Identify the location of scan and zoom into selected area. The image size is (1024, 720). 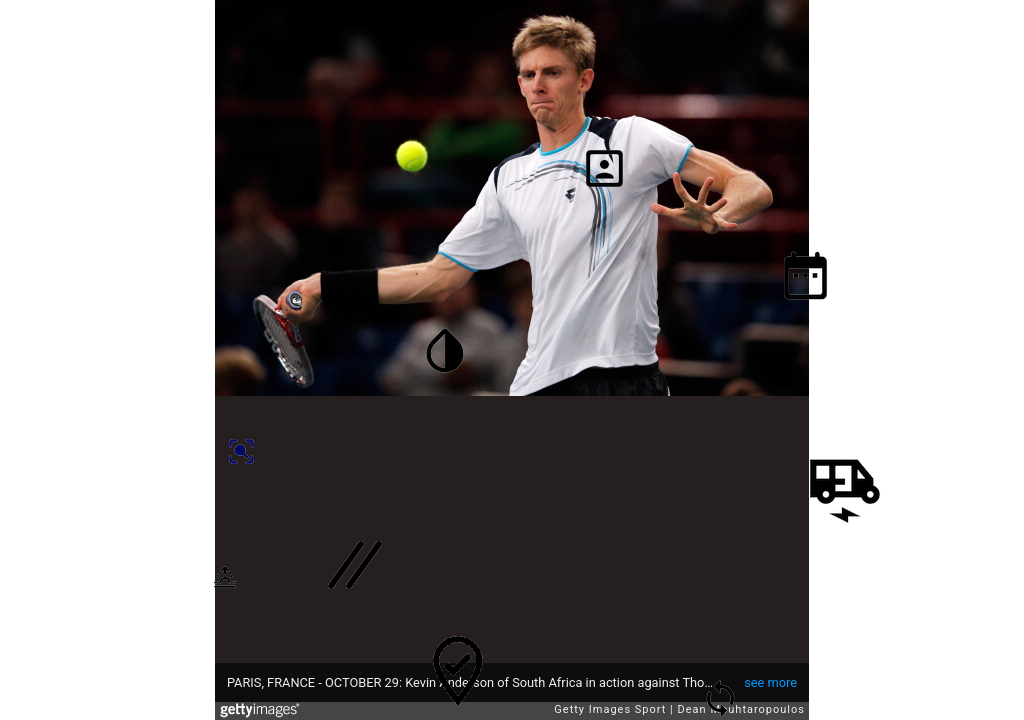
(241, 451).